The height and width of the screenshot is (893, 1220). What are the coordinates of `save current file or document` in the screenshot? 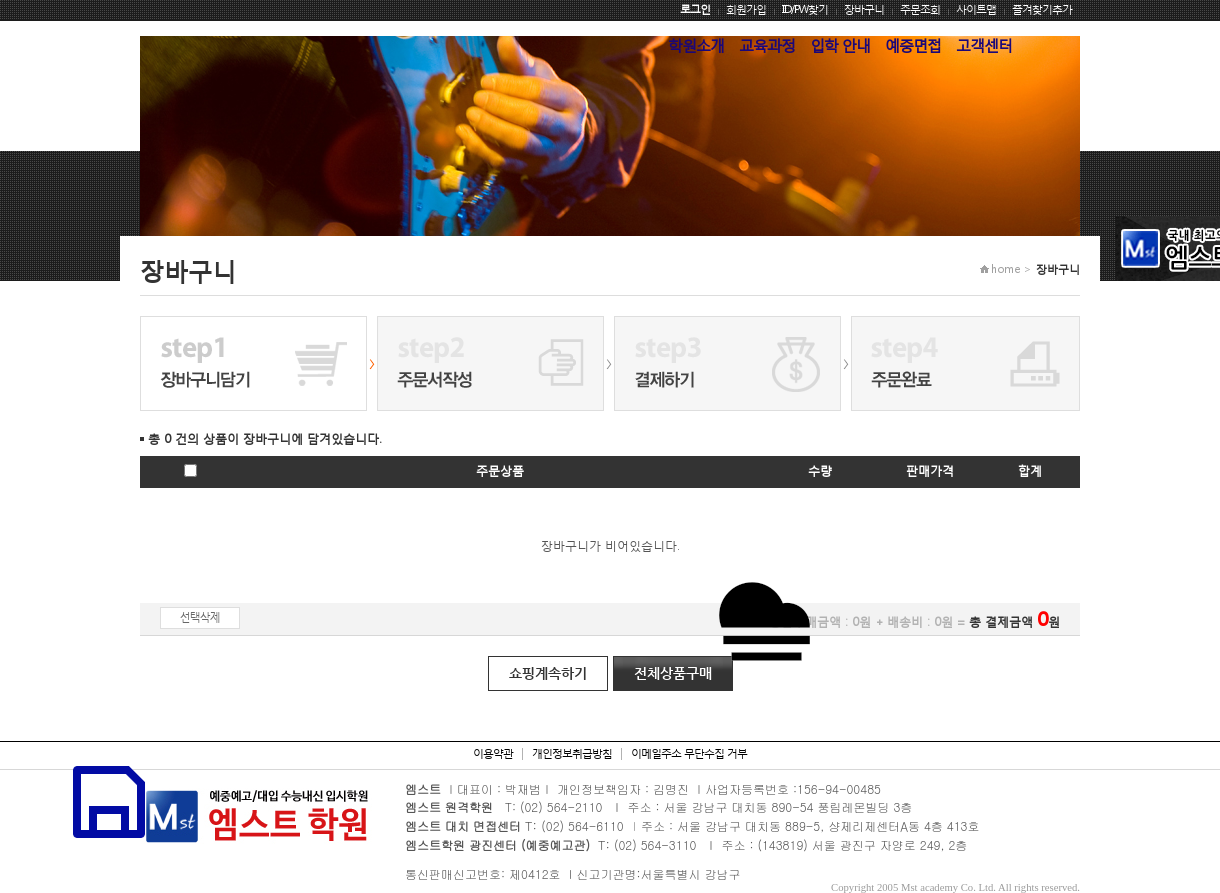 It's located at (109, 802).